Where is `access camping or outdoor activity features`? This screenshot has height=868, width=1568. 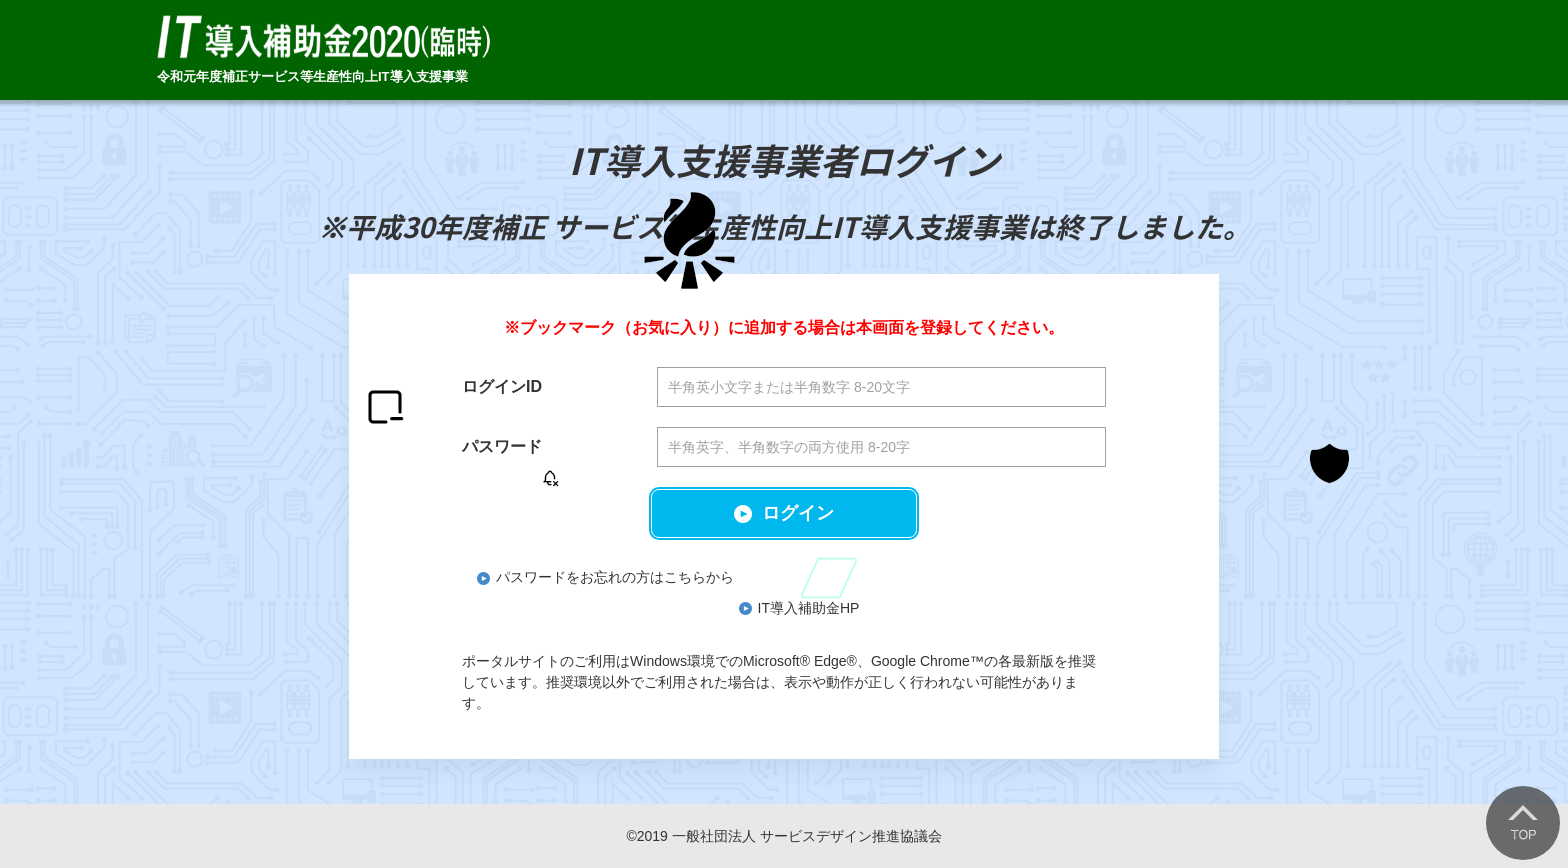 access camping or outdoor activity features is located at coordinates (689, 240).